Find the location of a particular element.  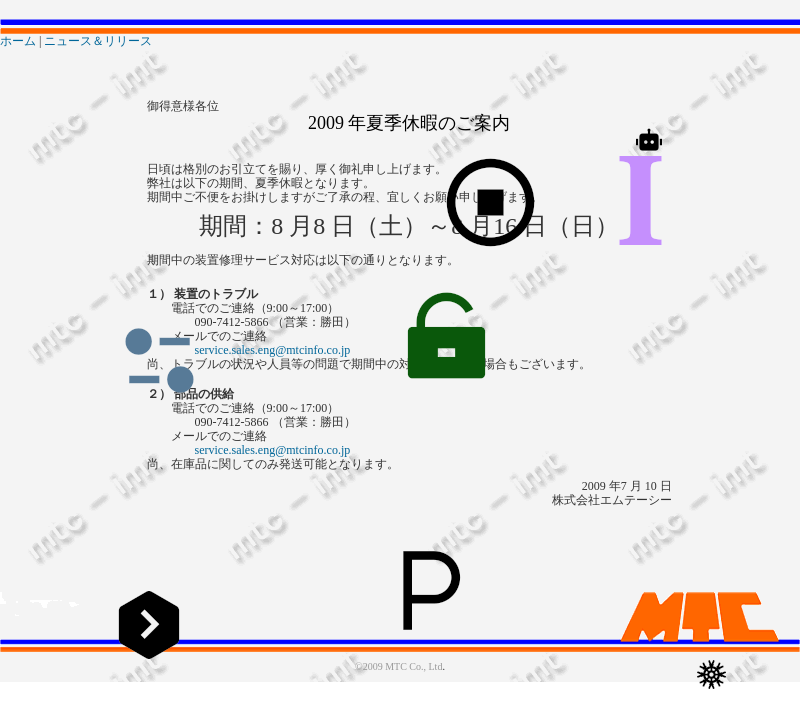

unlock a secured item or account is located at coordinates (446, 335).